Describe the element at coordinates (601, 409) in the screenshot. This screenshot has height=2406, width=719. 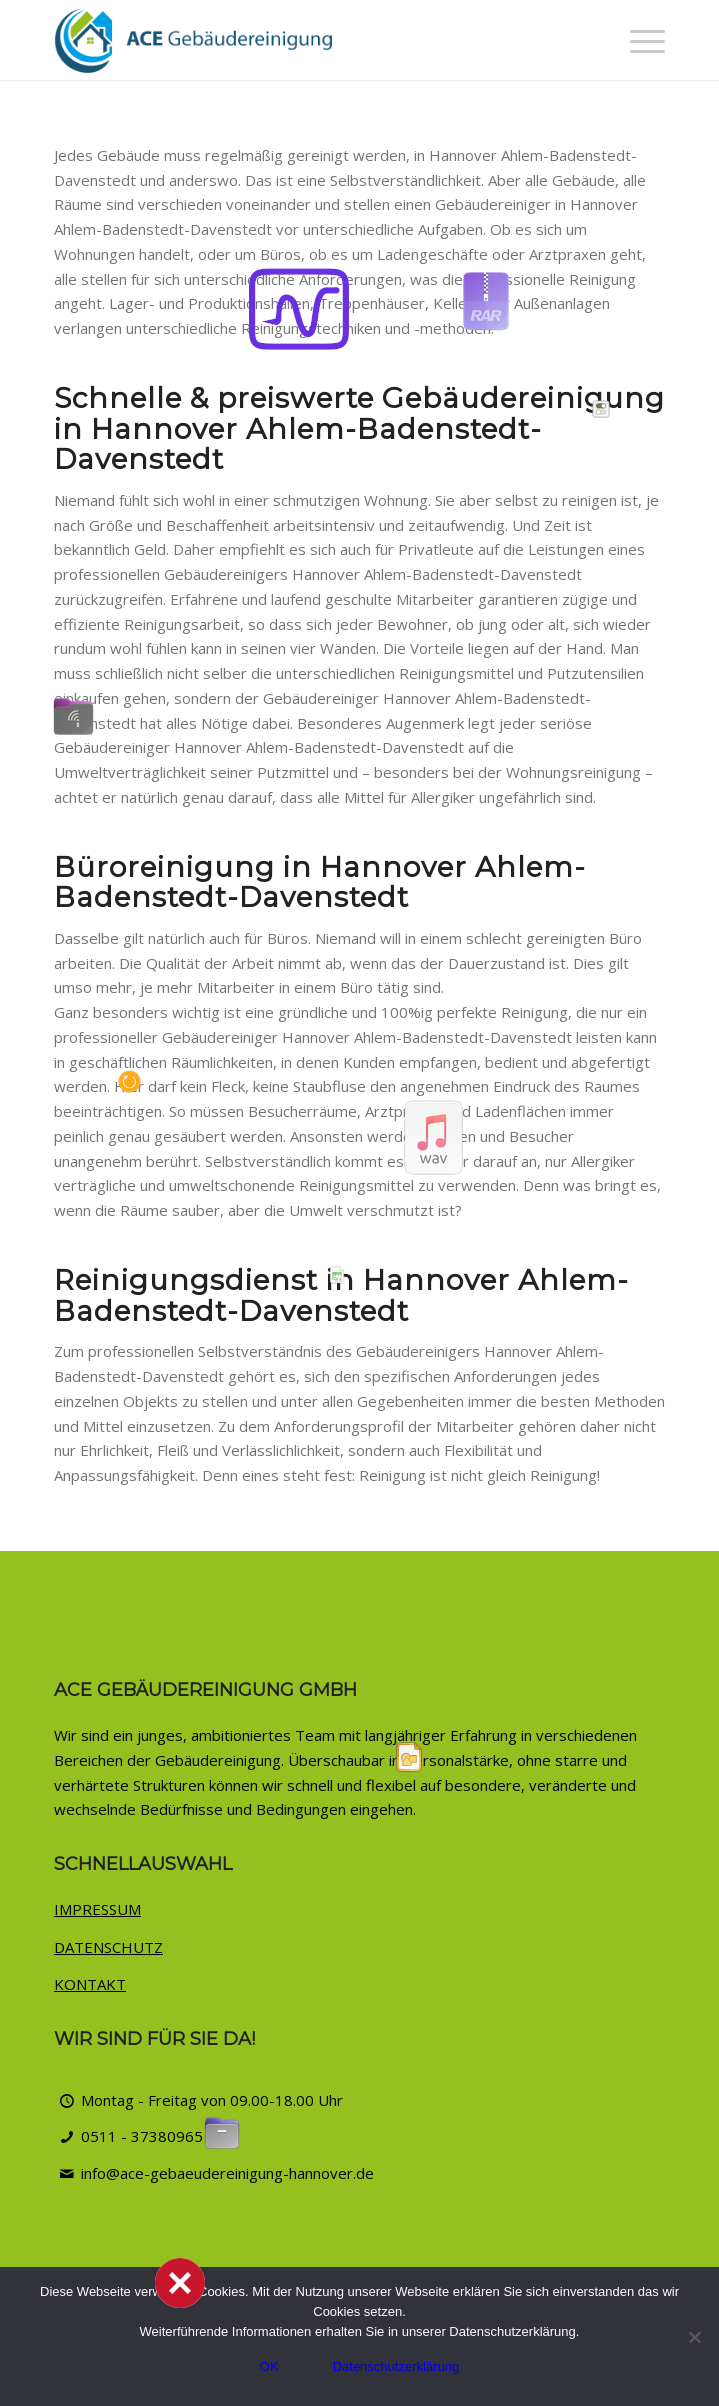
I see `open gnome tweaks to customize system settings` at that location.